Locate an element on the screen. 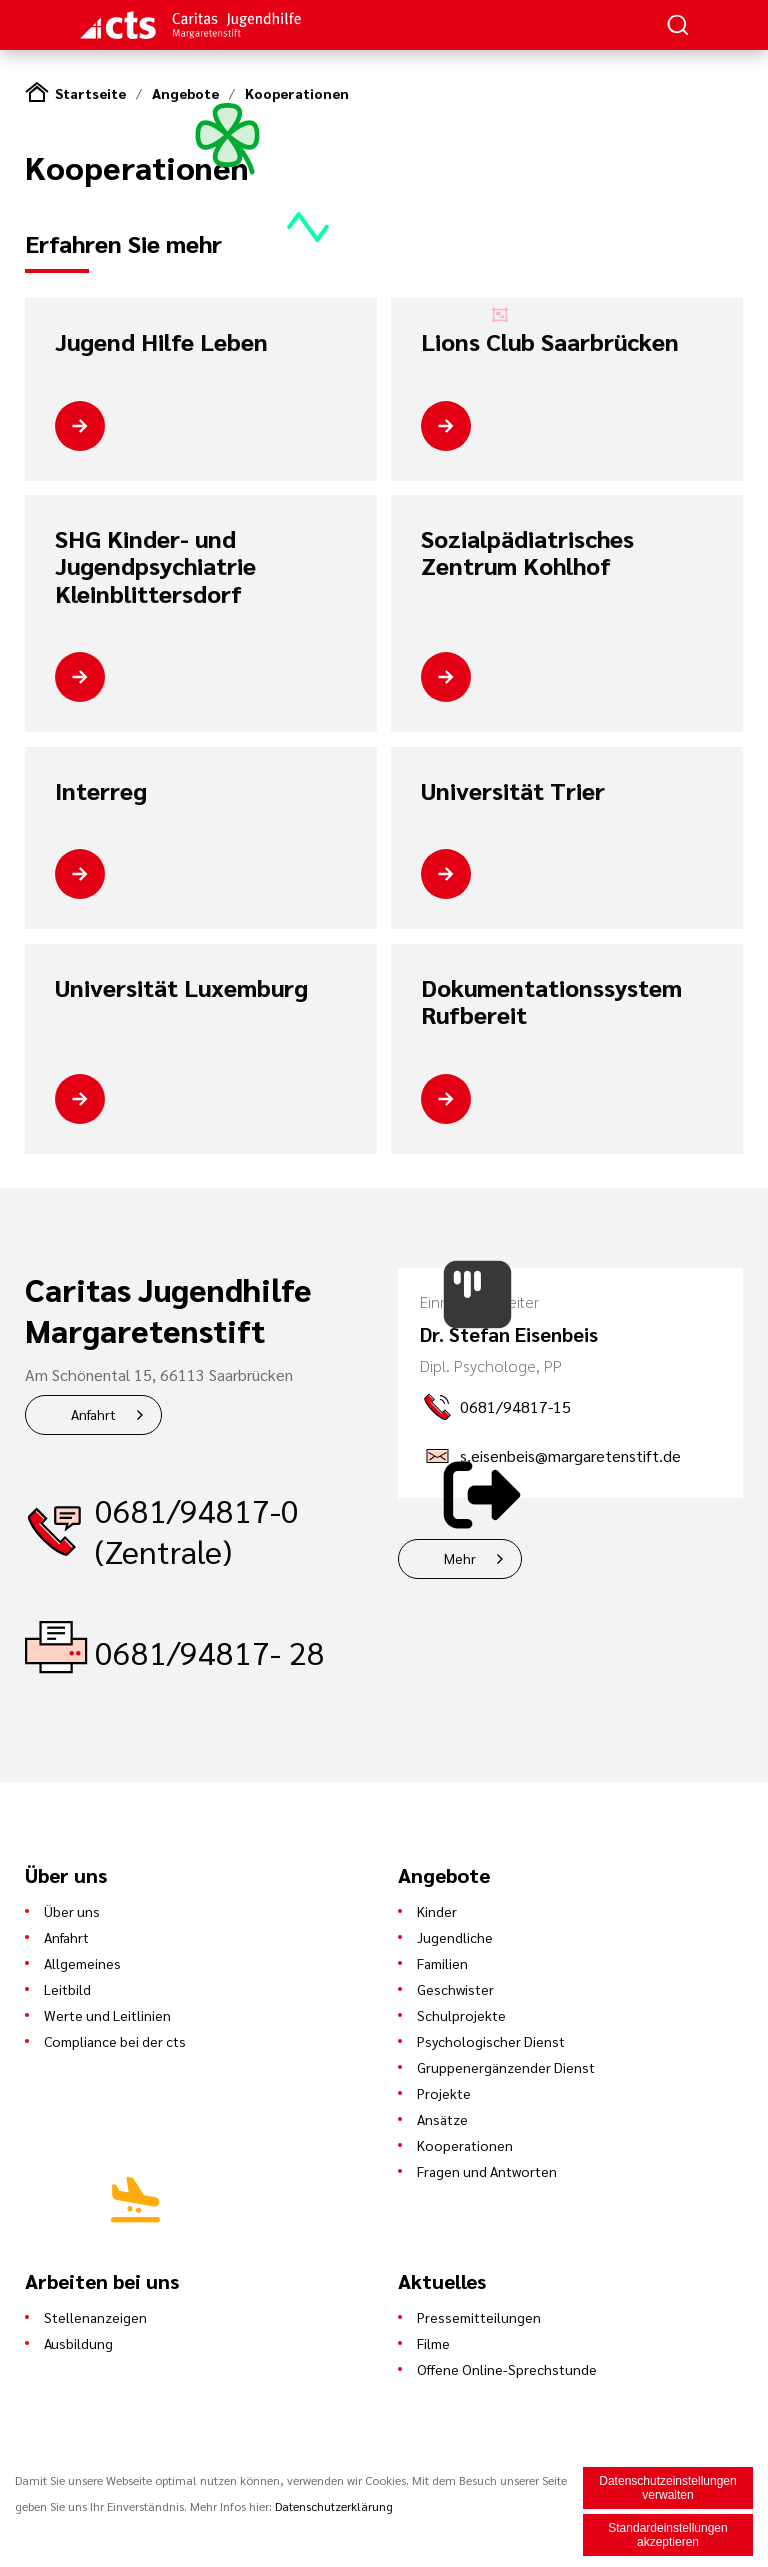 The height and width of the screenshot is (2567, 768). align content to the top-left corner is located at coordinates (477, 1294).